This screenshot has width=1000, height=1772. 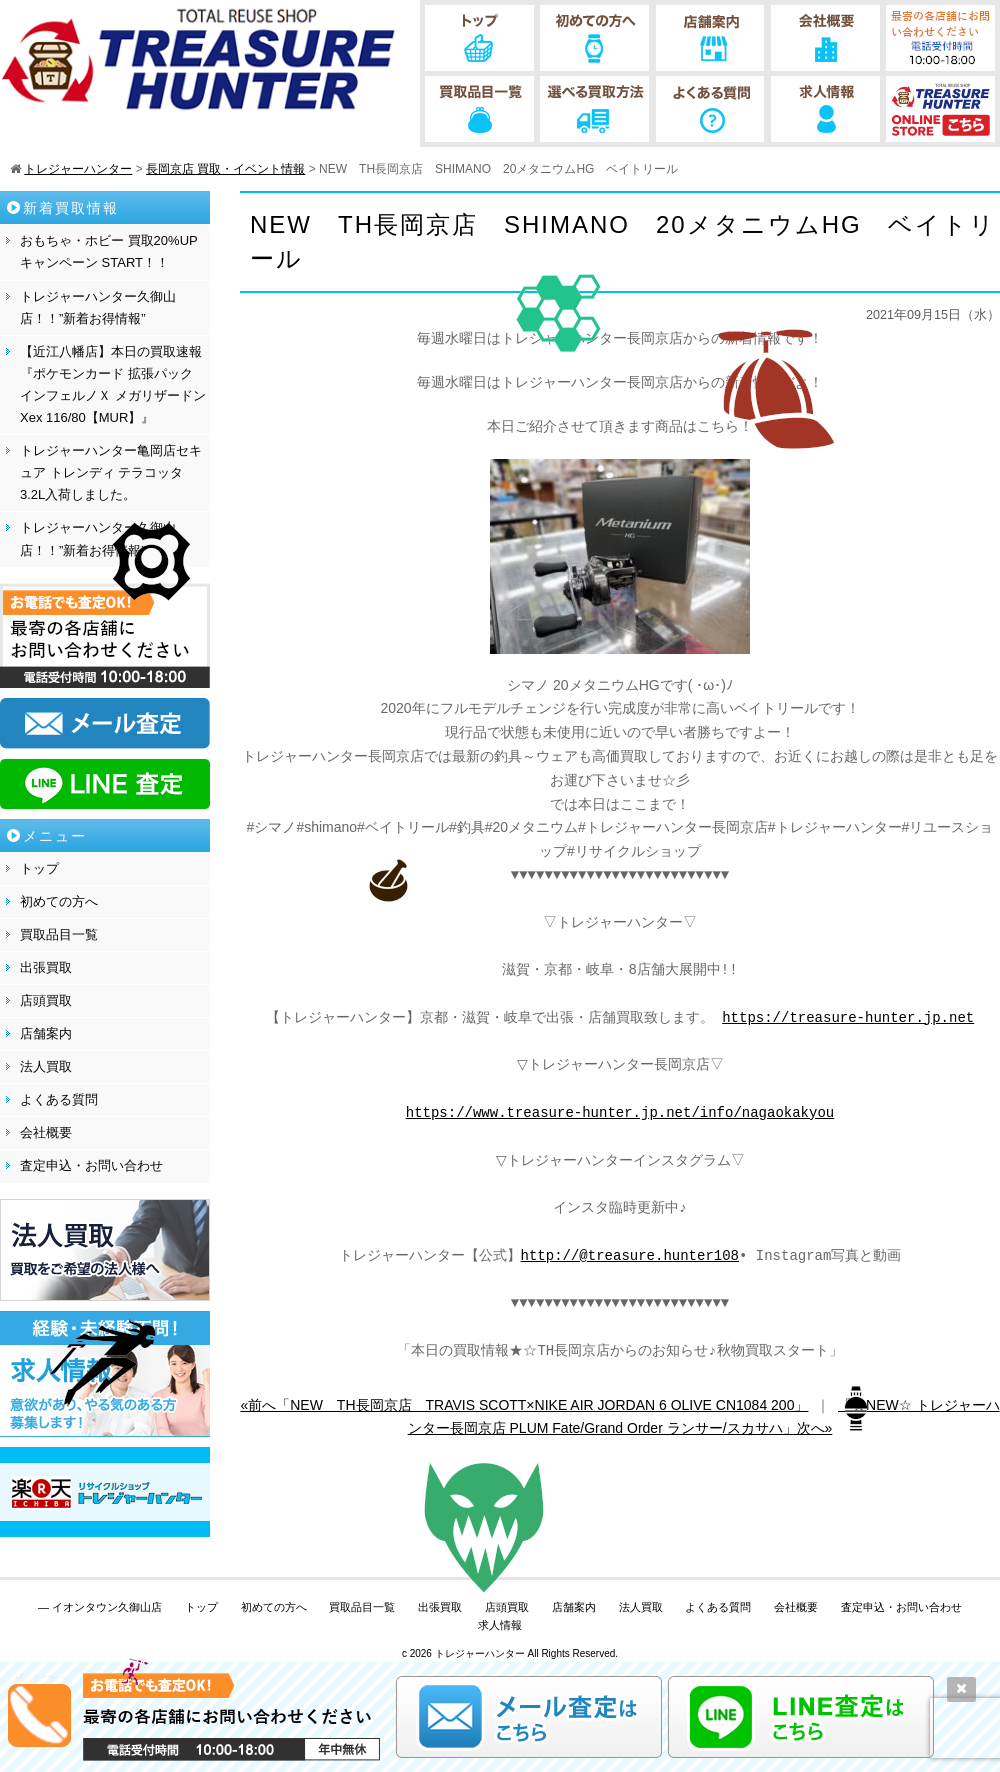 What do you see at coordinates (135, 1672) in the screenshot?
I see `select caveman character class` at bounding box center [135, 1672].